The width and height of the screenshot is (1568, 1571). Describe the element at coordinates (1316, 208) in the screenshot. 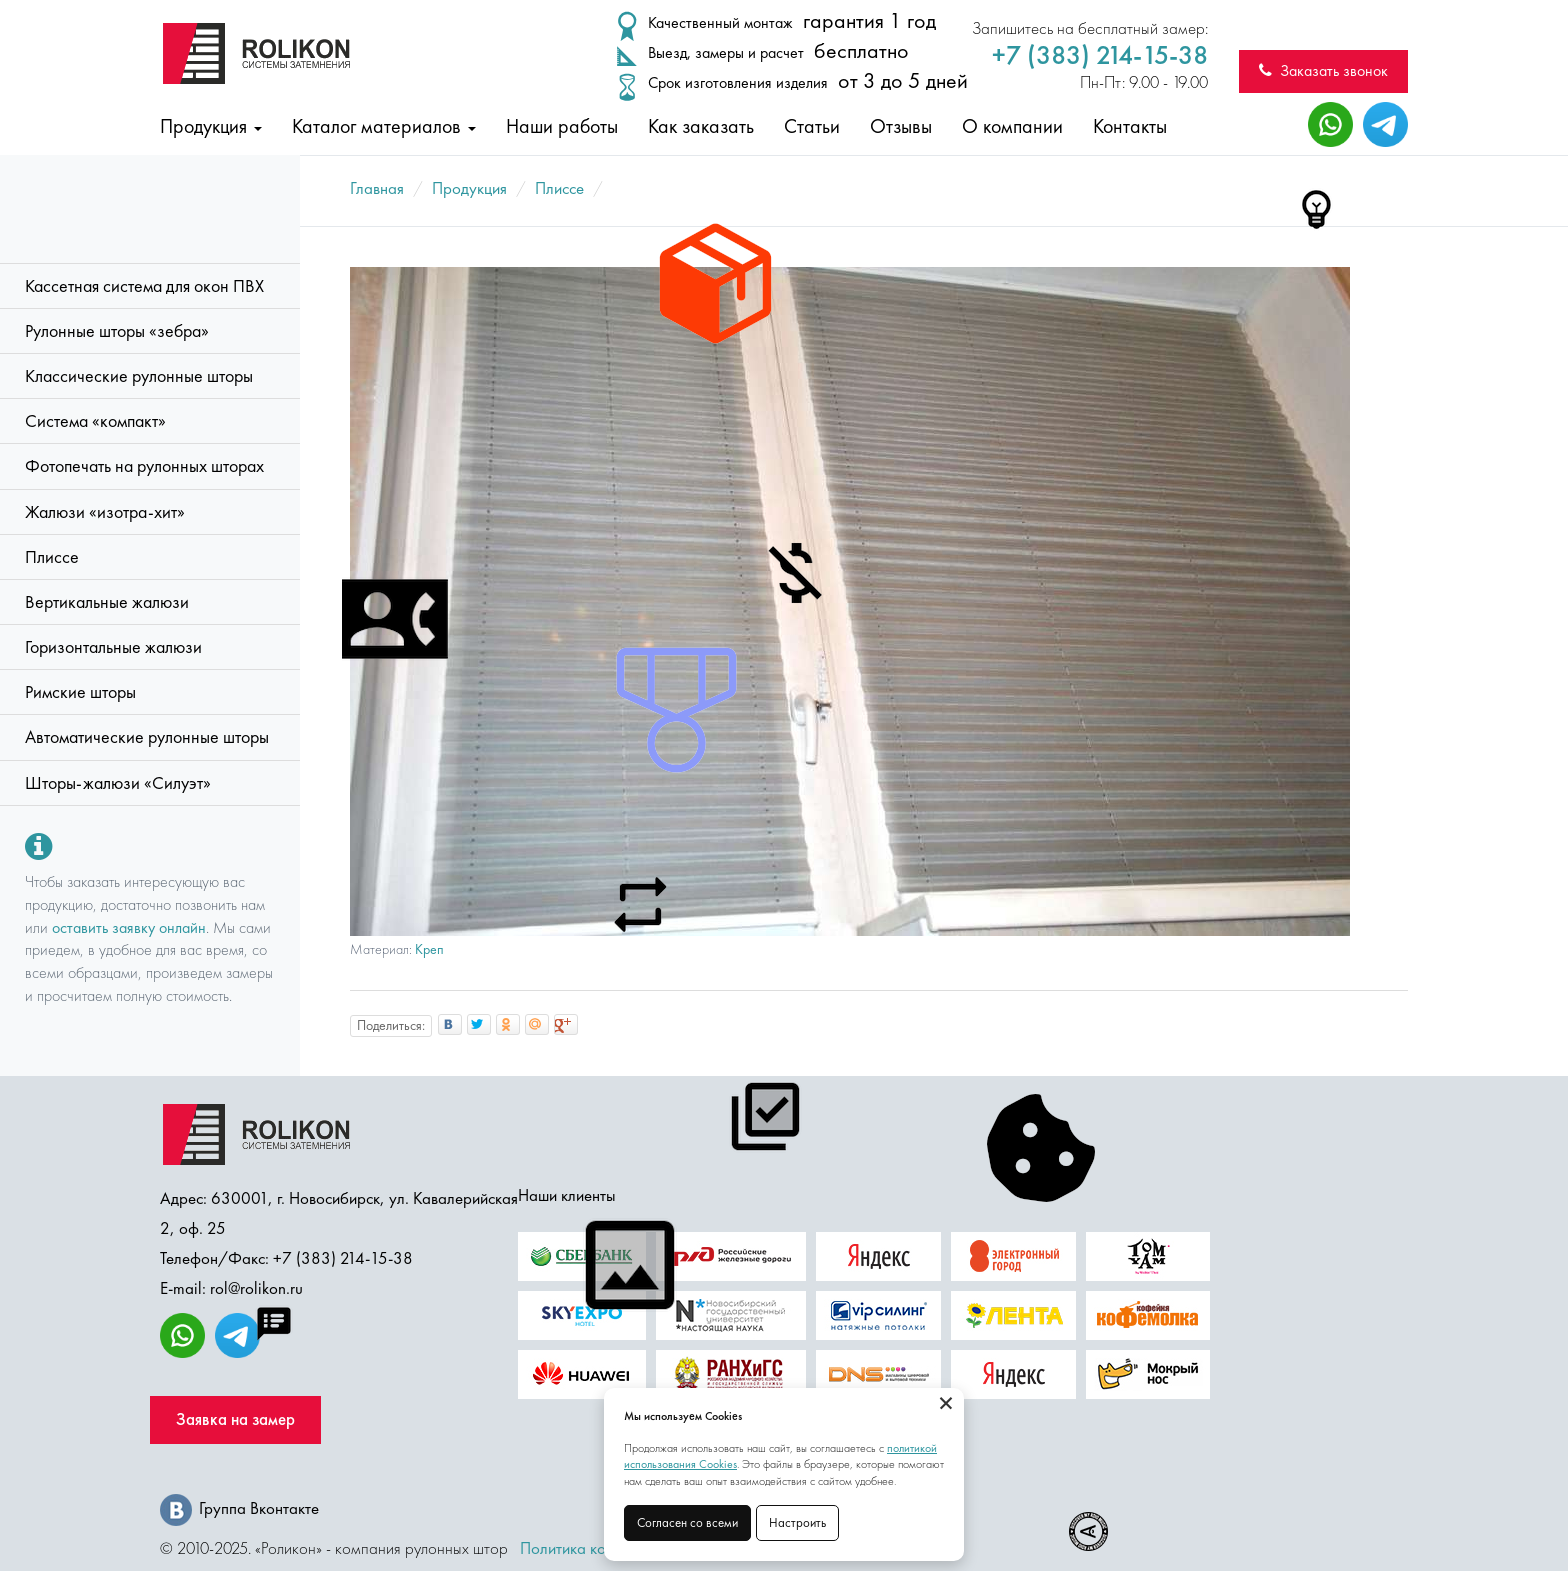

I see `access tips or helpful suggestions` at that location.